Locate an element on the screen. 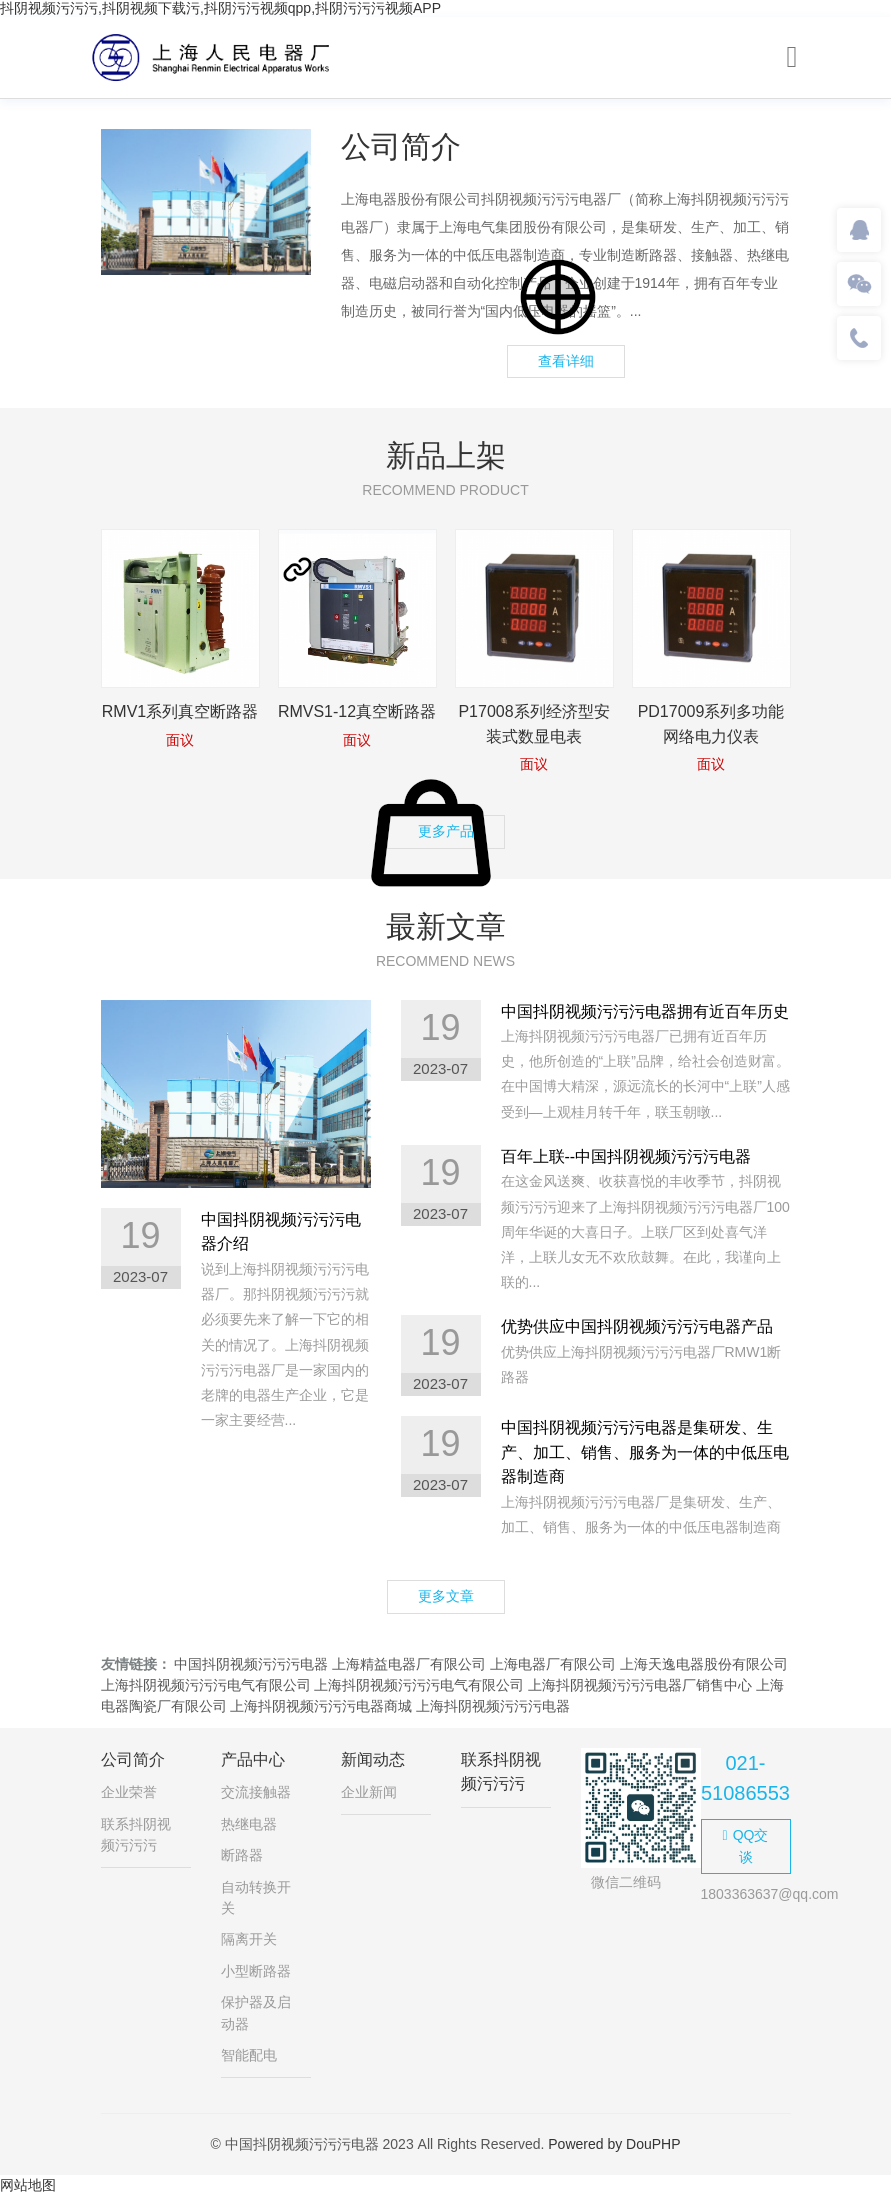 This screenshot has width=891, height=2196. copy or share a link is located at coordinates (297, 569).